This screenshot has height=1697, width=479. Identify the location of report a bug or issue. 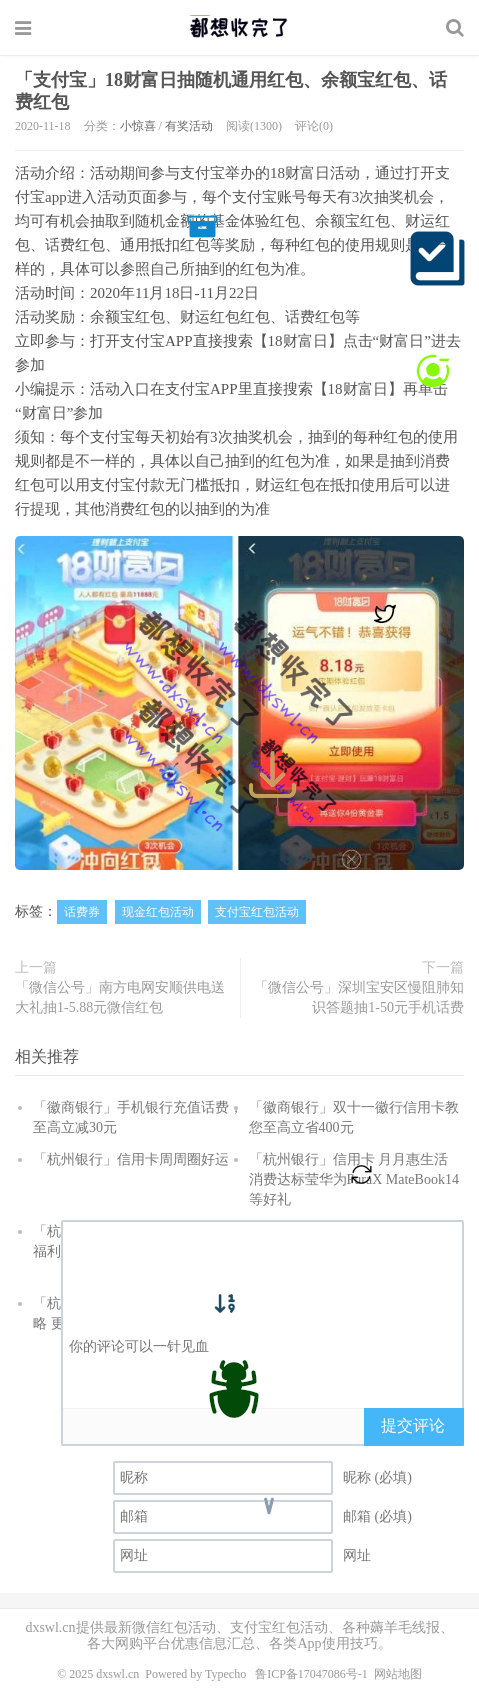
(234, 1389).